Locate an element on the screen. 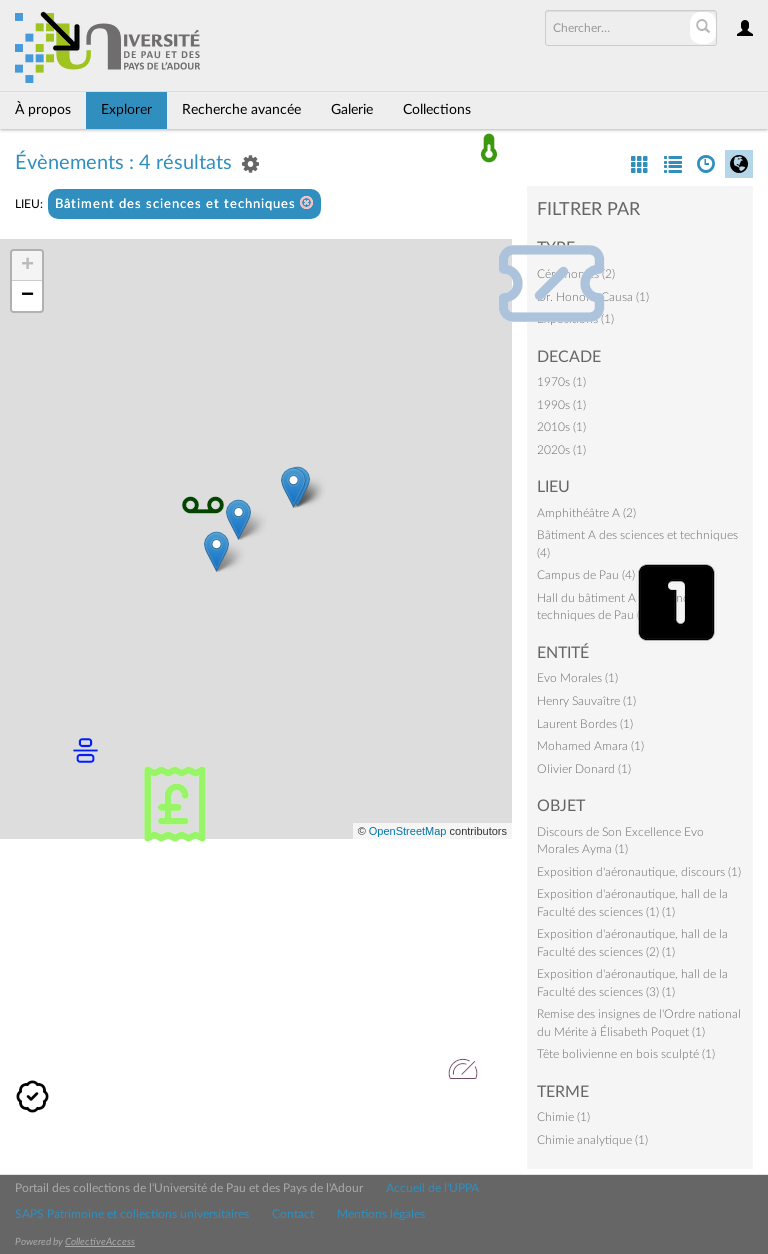 Image resolution: width=768 pixels, height=1254 pixels. navigate to the bottom-right section is located at coordinates (61, 32).